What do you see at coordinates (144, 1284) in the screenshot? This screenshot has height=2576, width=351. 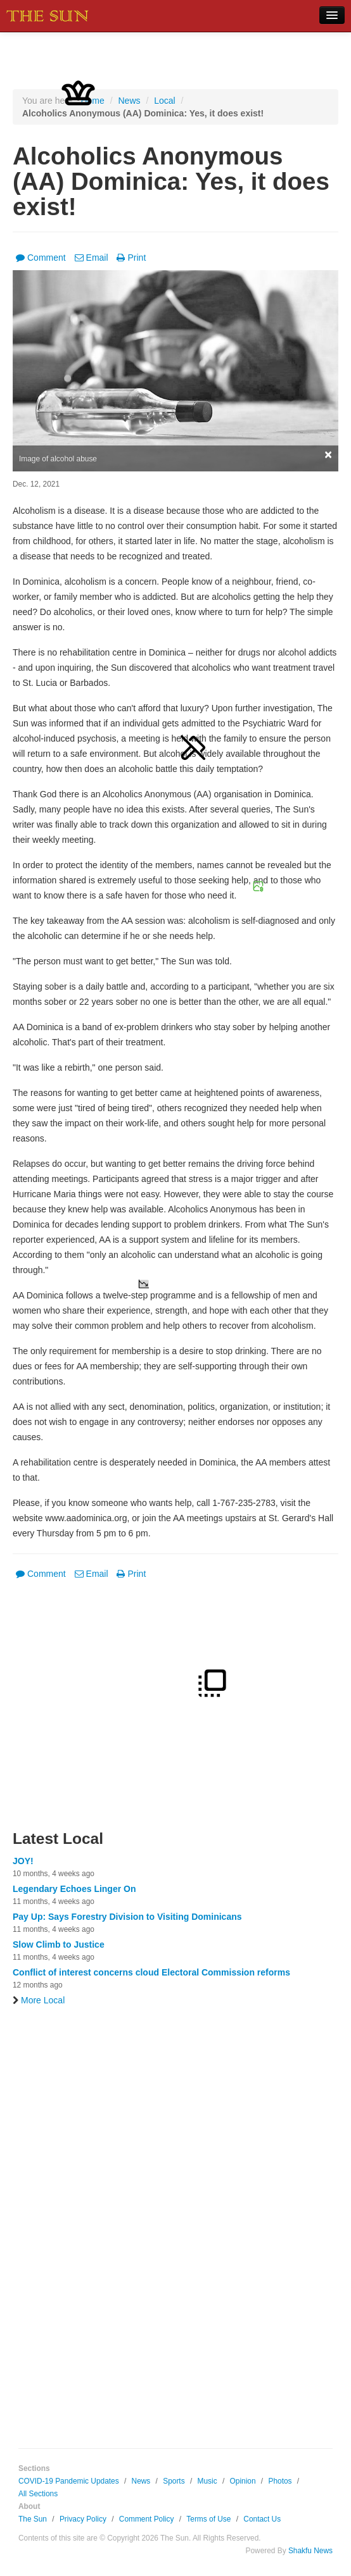 I see `view declining trend data` at bounding box center [144, 1284].